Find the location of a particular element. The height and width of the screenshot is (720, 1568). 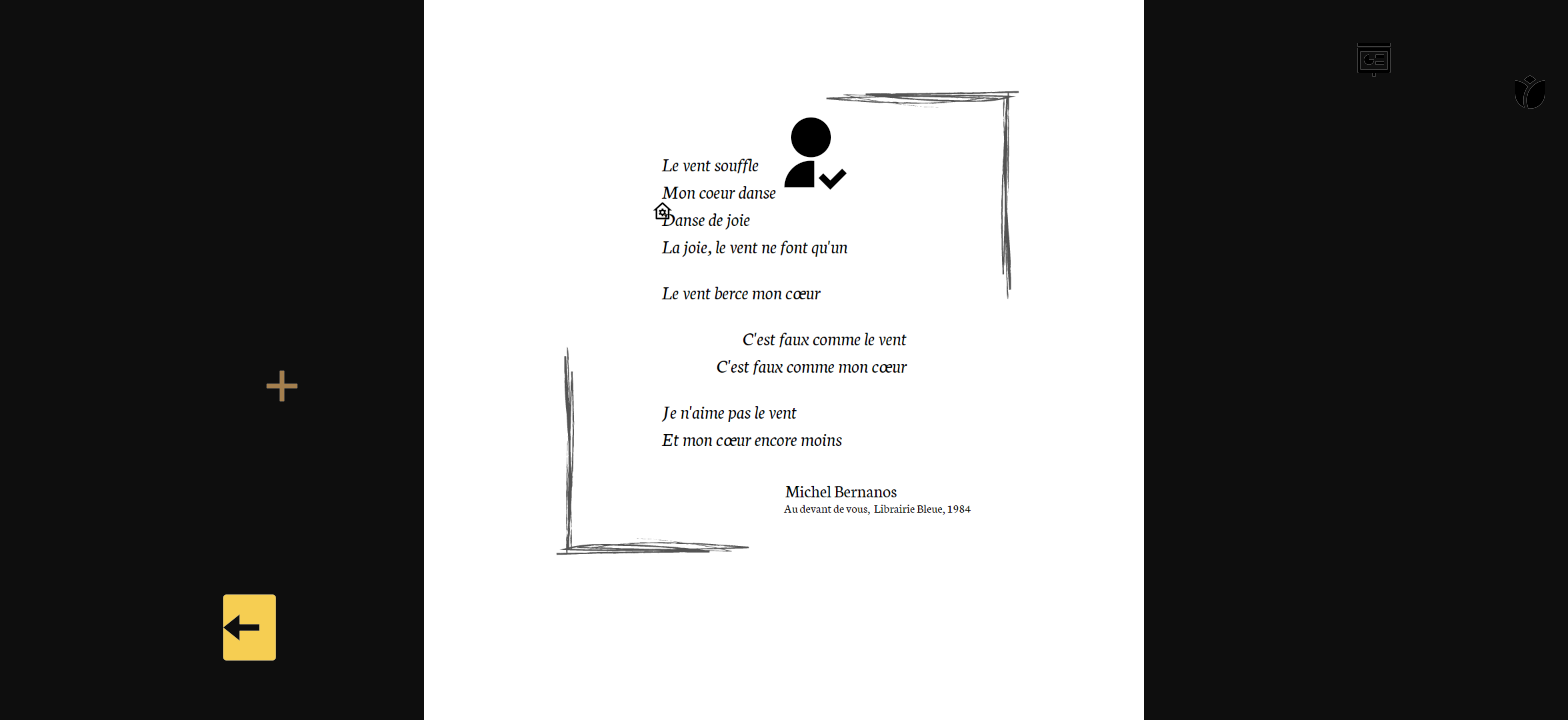

follow this user is located at coordinates (811, 154).